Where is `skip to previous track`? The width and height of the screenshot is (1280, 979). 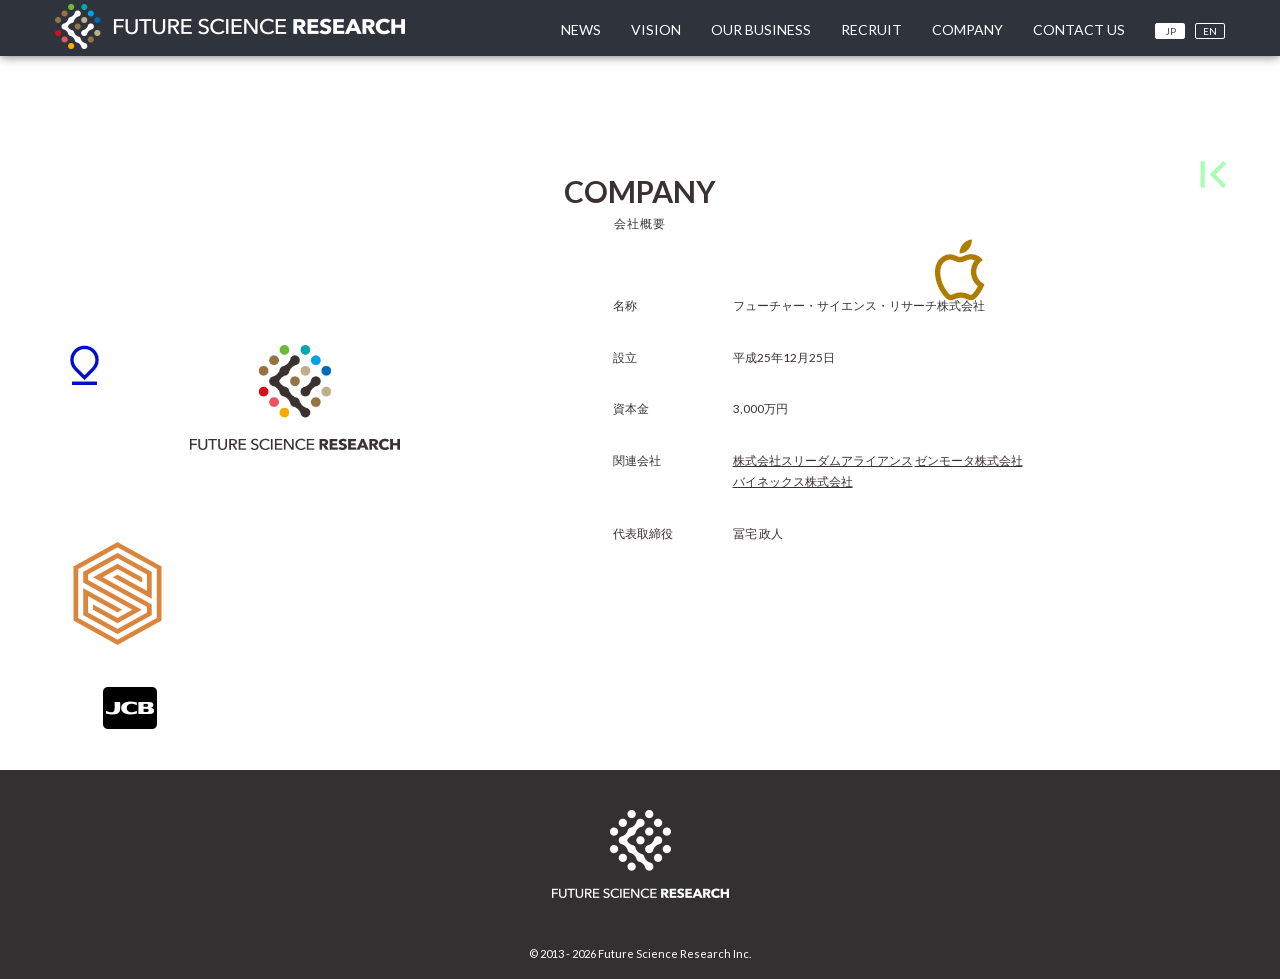 skip to previous track is located at coordinates (1211, 174).